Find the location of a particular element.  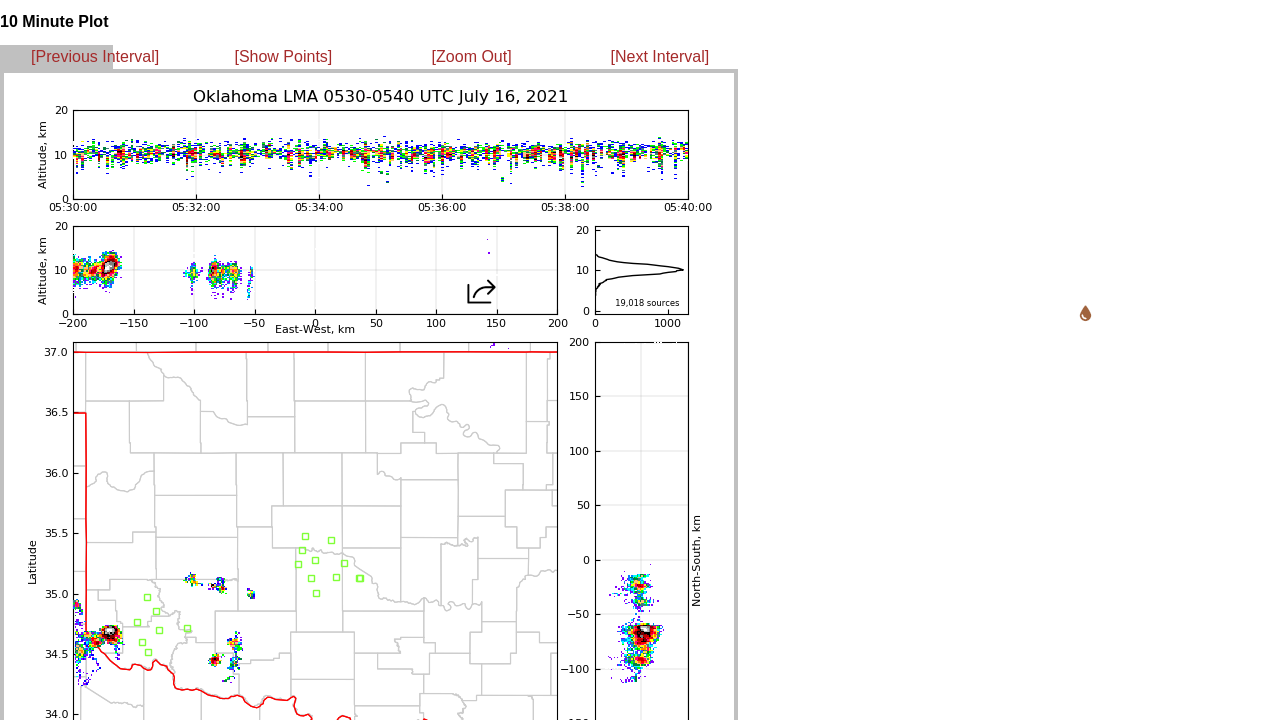

adjust color or tint settings is located at coordinates (1085, 313).